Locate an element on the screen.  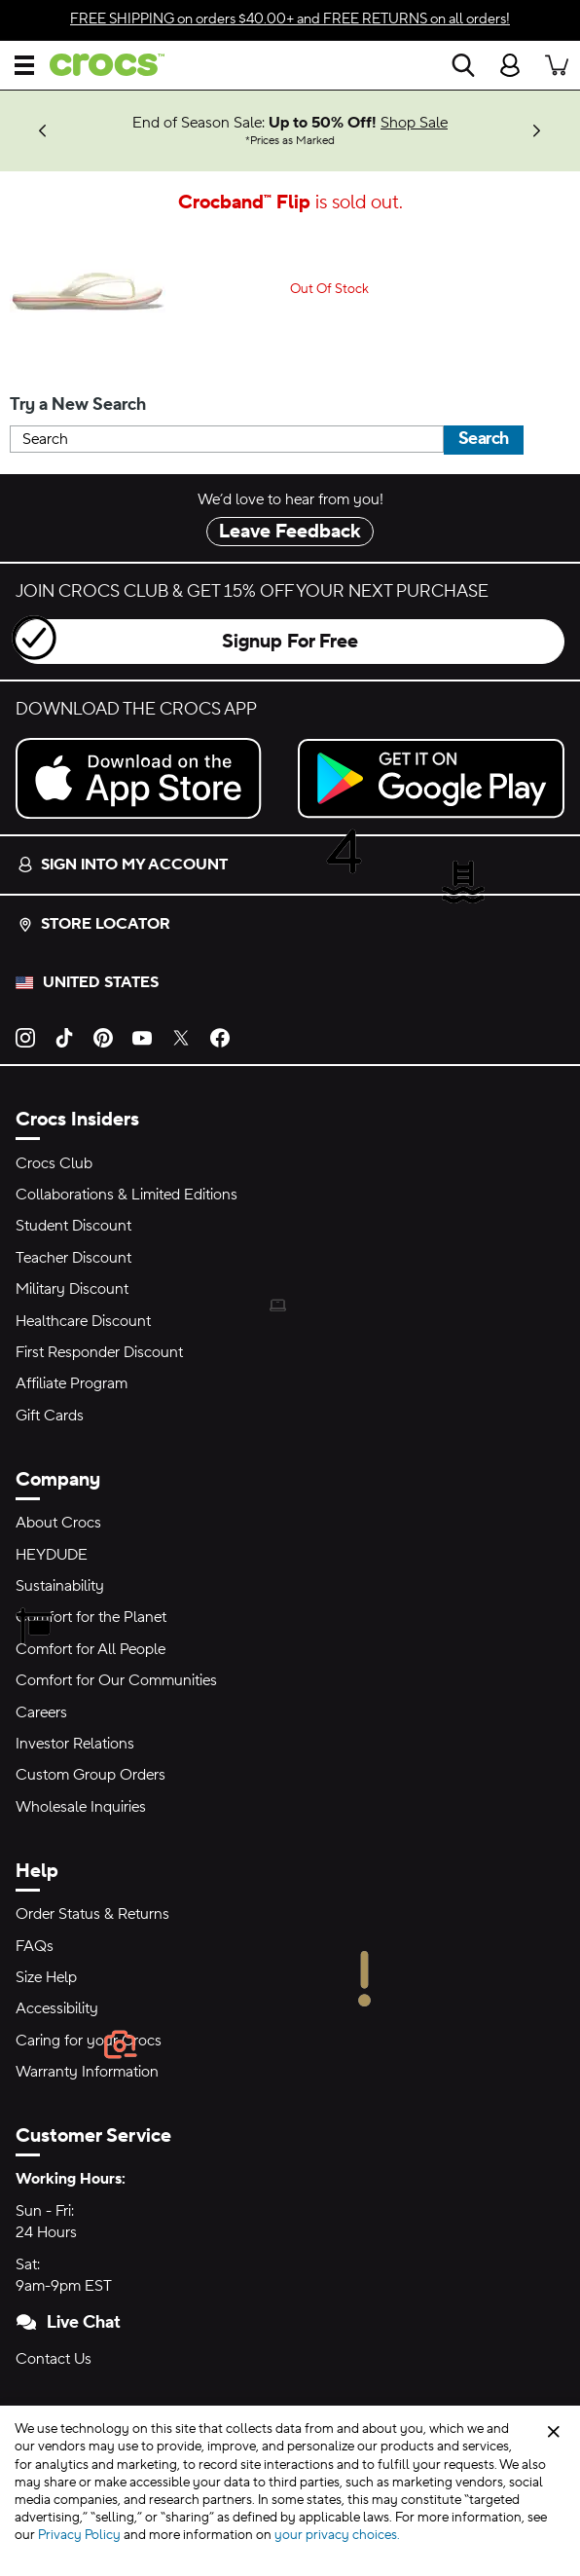
indicates a storefront or business listing is located at coordinates (34, 1626).